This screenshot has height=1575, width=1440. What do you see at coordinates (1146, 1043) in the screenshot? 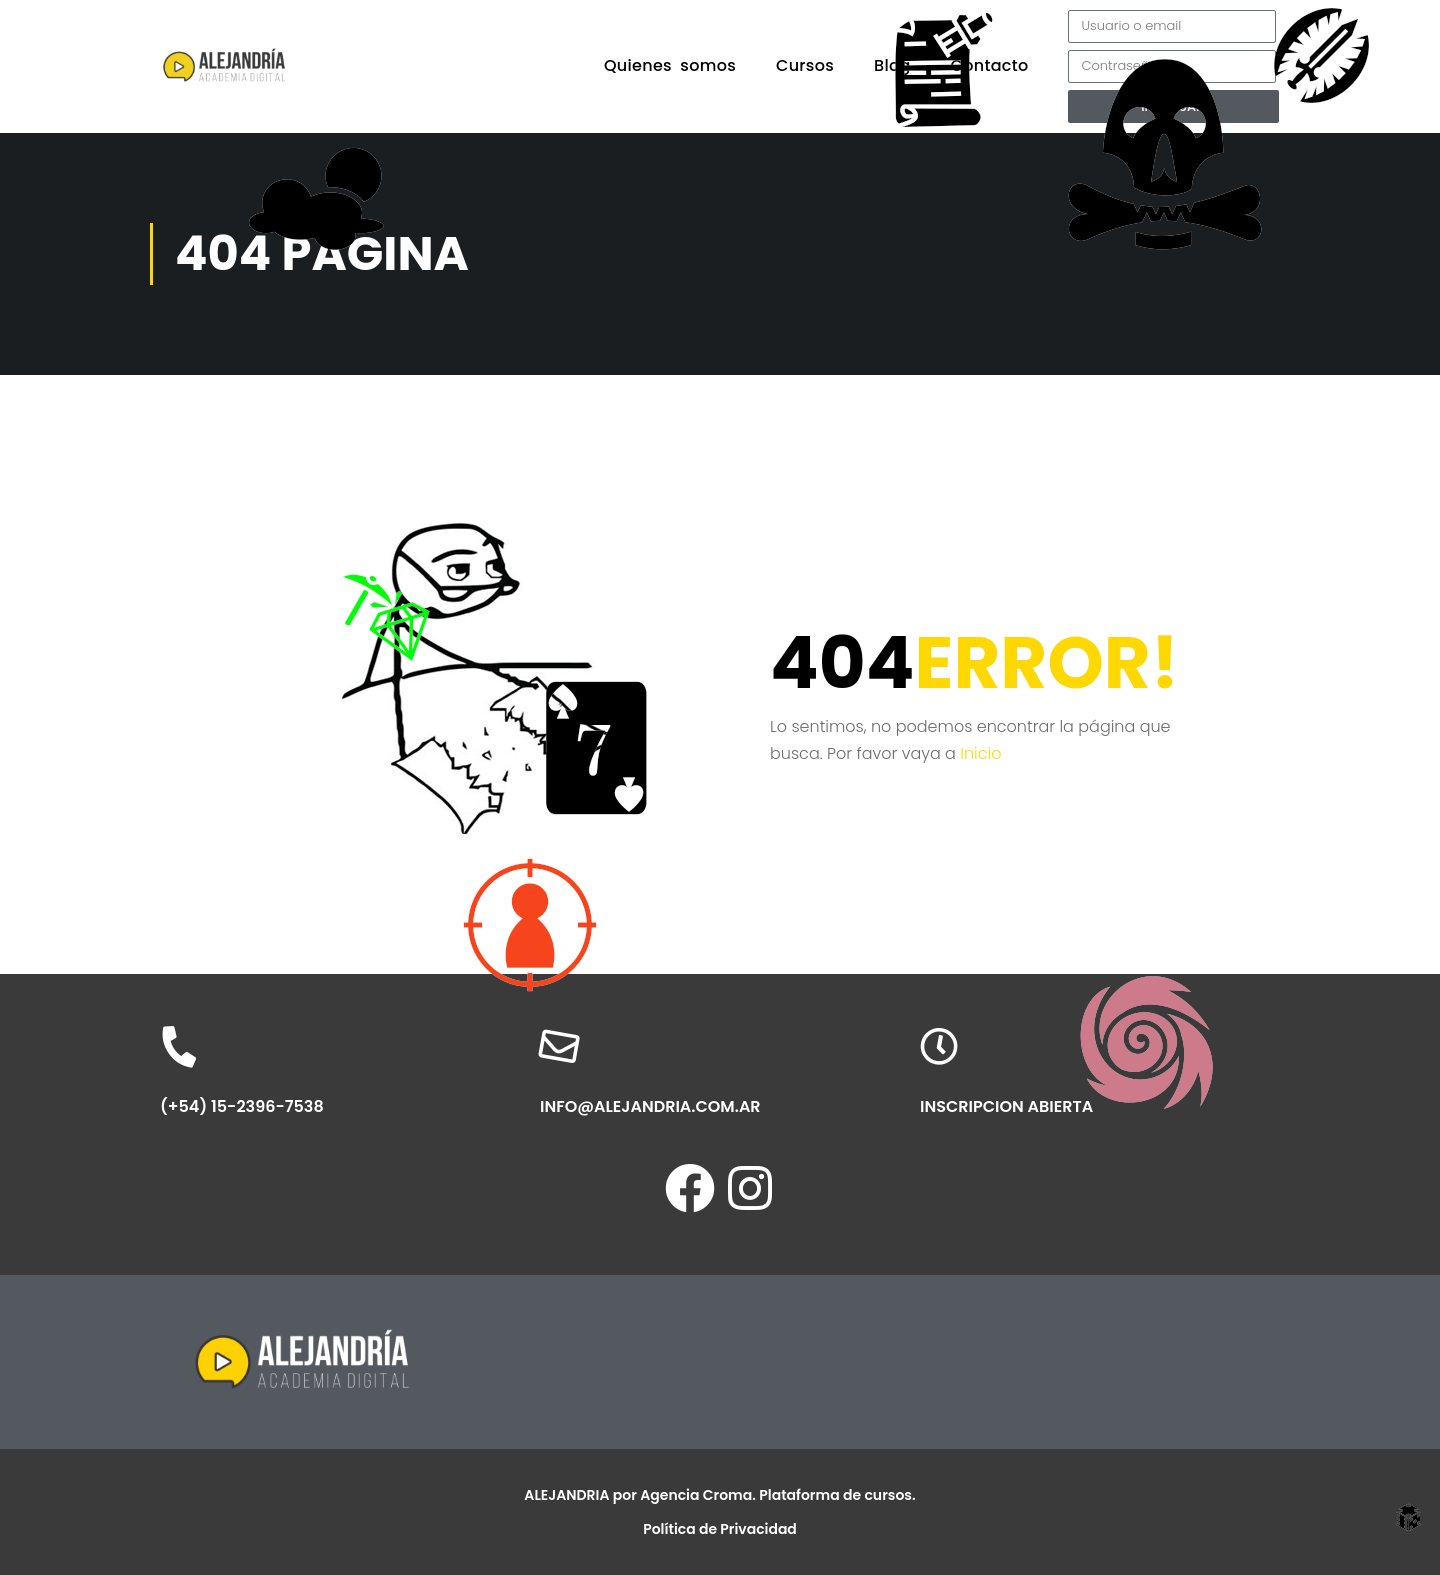
I see `decorative floral or nature-themed game element` at bounding box center [1146, 1043].